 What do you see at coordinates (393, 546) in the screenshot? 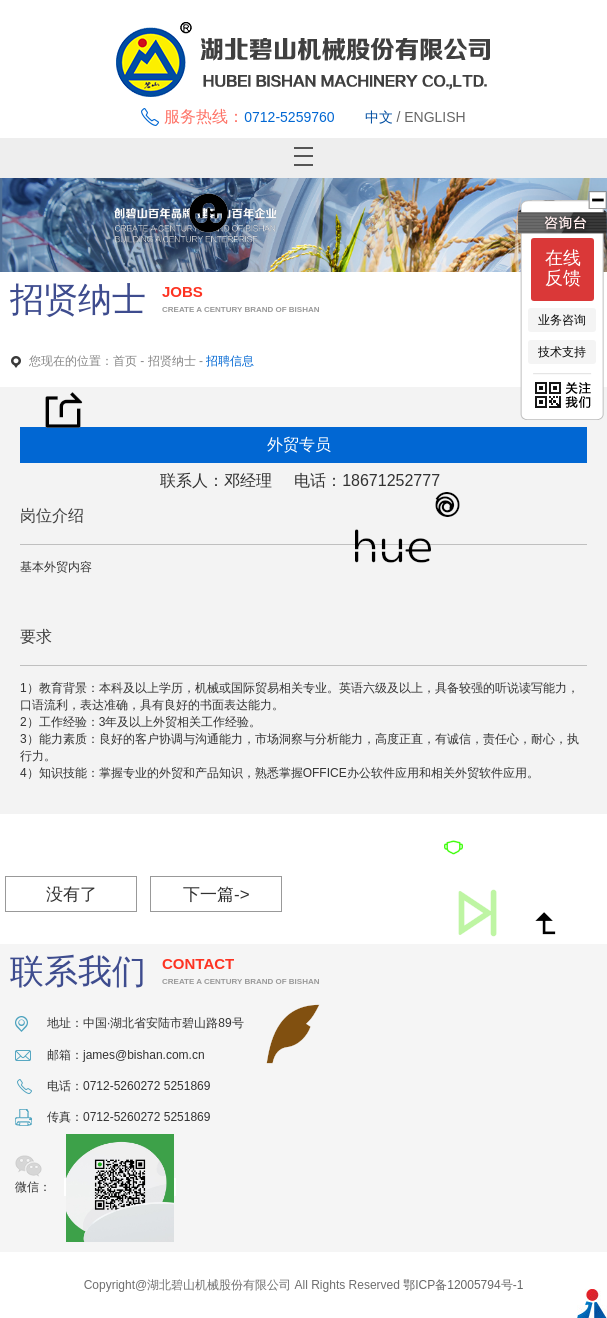
I see `open Philips Hue smart lighting app` at bounding box center [393, 546].